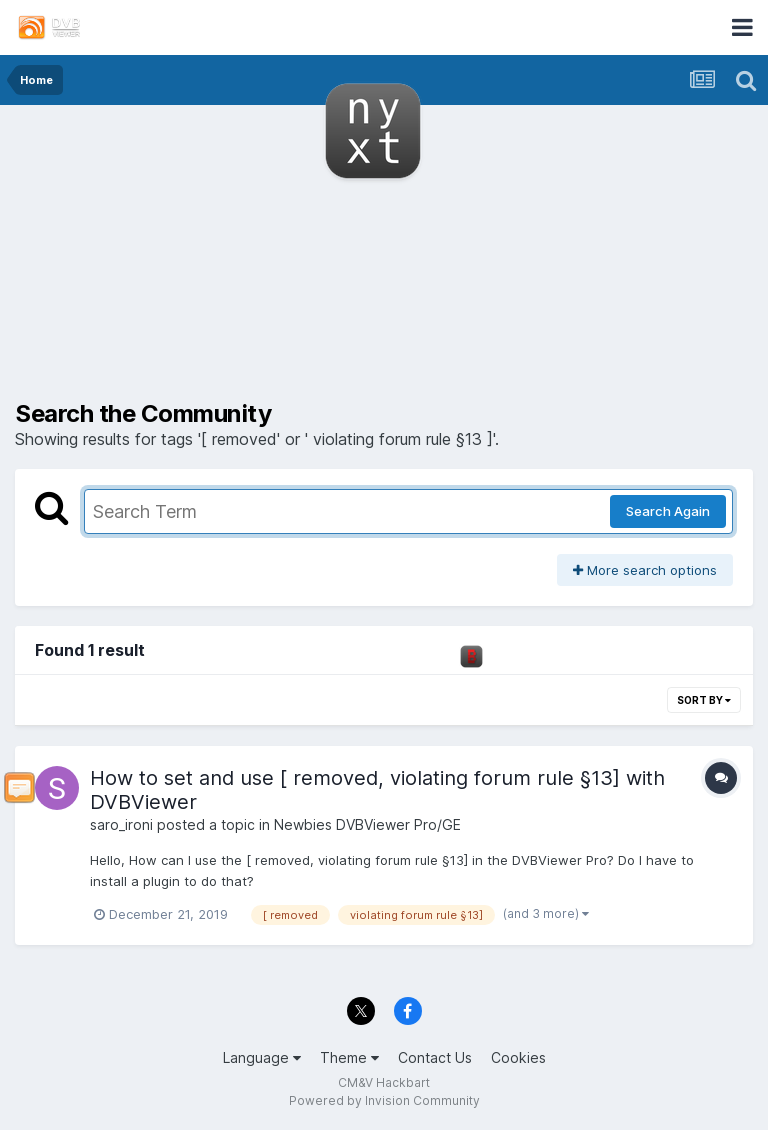  I want to click on open btop system resource monitor, so click(471, 656).